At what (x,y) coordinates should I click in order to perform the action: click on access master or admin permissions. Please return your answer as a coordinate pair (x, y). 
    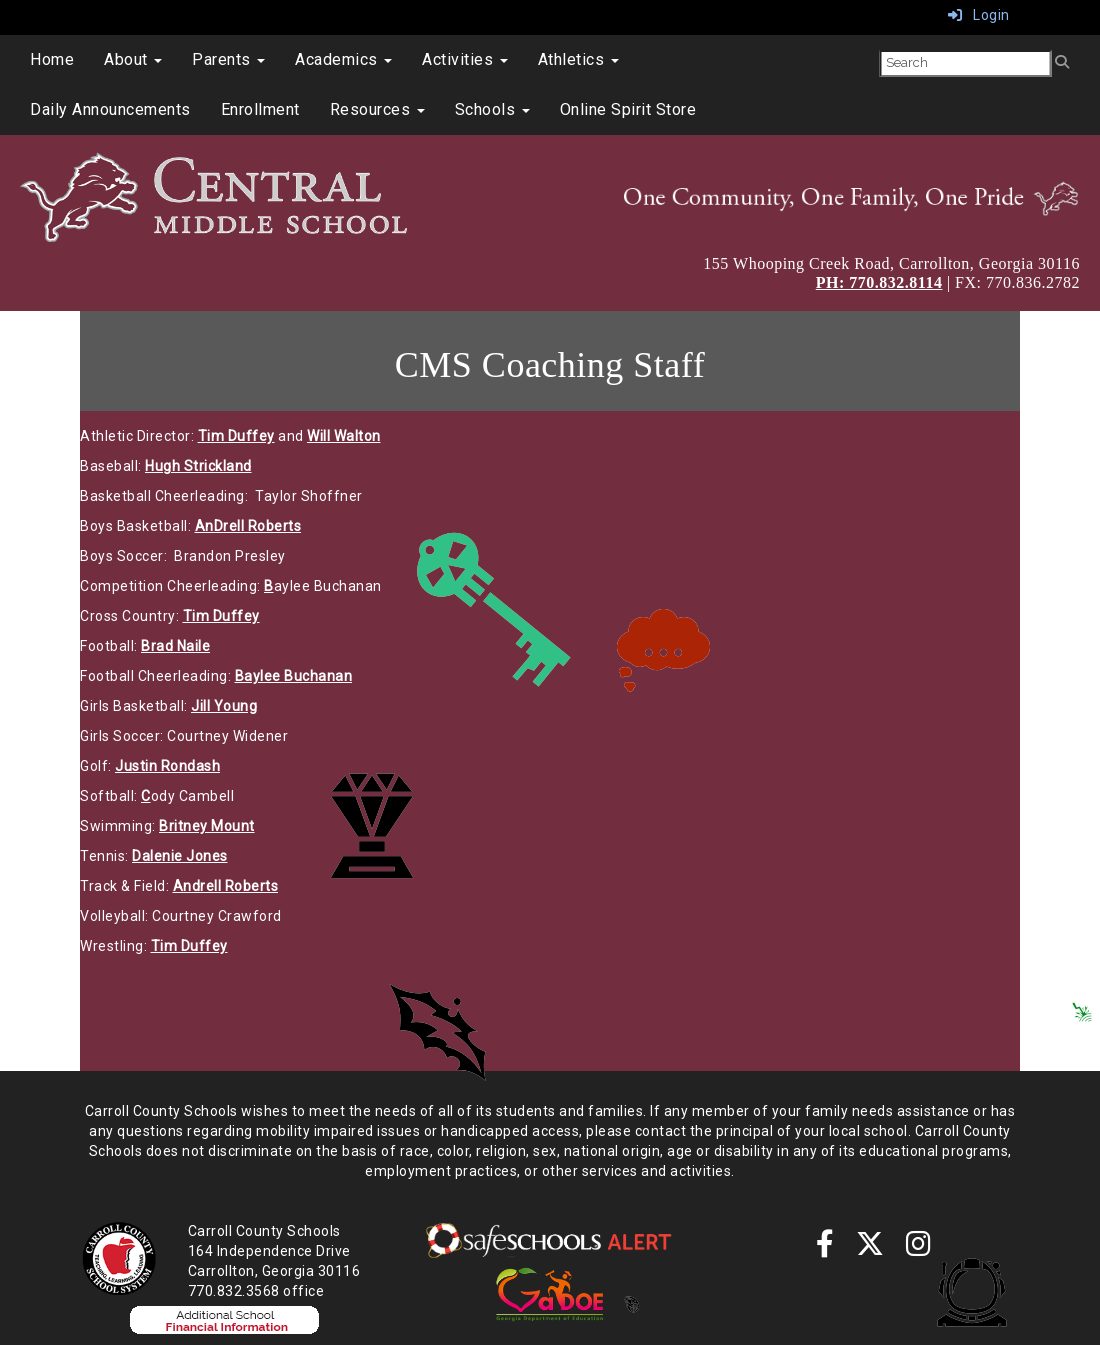
    Looking at the image, I should click on (493, 609).